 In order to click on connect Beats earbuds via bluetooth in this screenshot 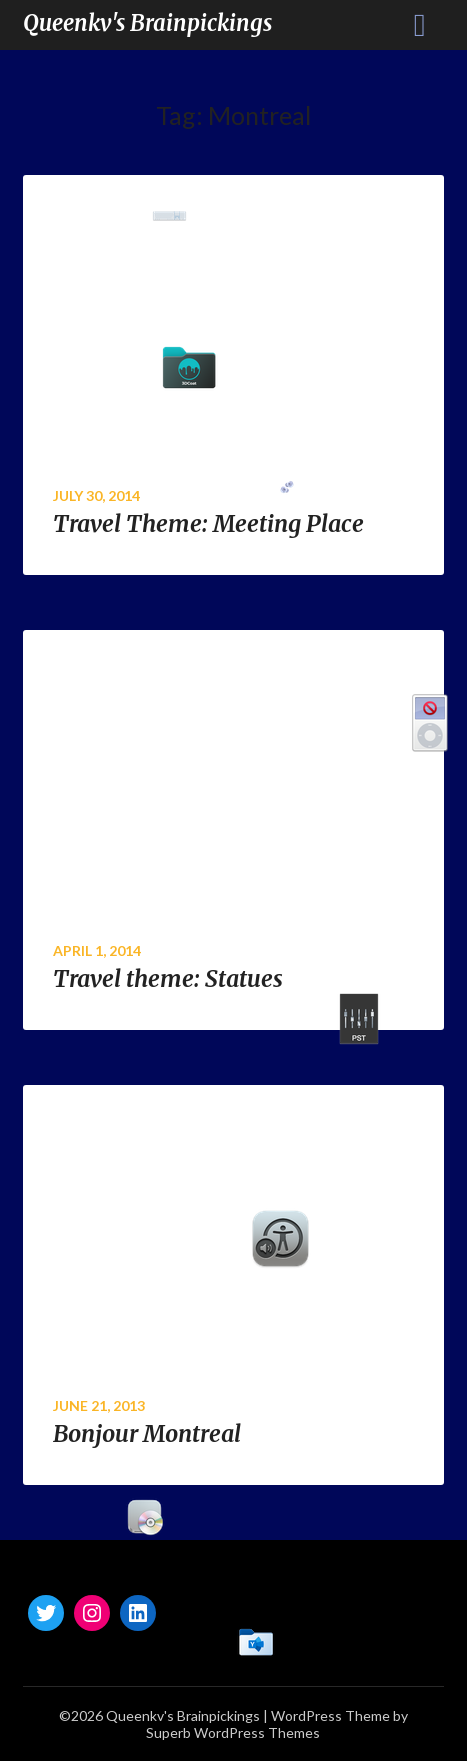, I will do `click(287, 487)`.